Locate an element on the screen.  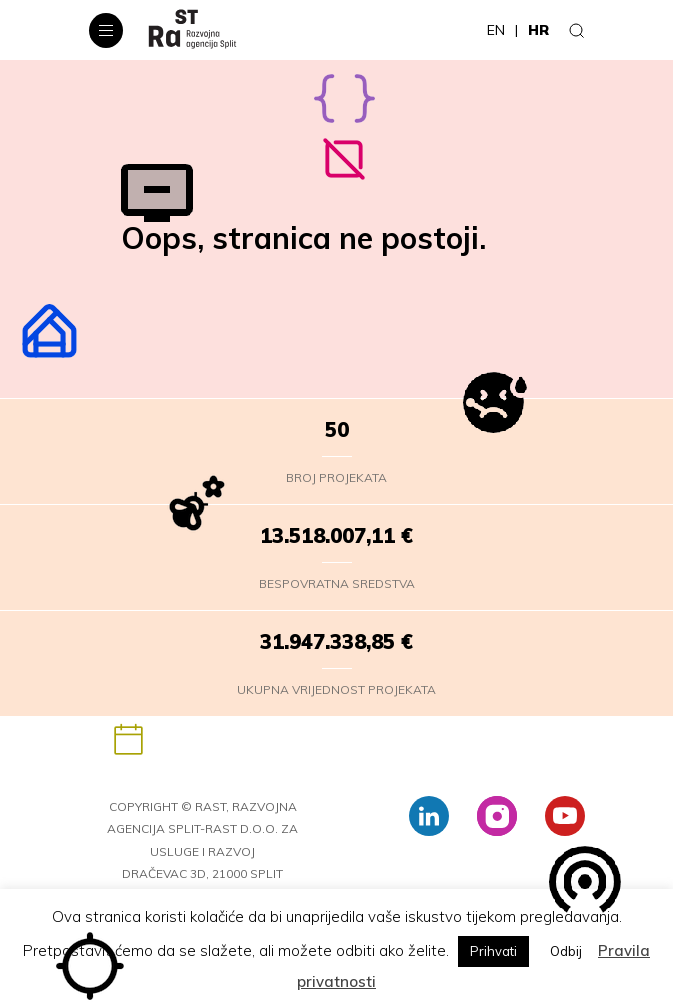
searching for current location is located at coordinates (90, 966).